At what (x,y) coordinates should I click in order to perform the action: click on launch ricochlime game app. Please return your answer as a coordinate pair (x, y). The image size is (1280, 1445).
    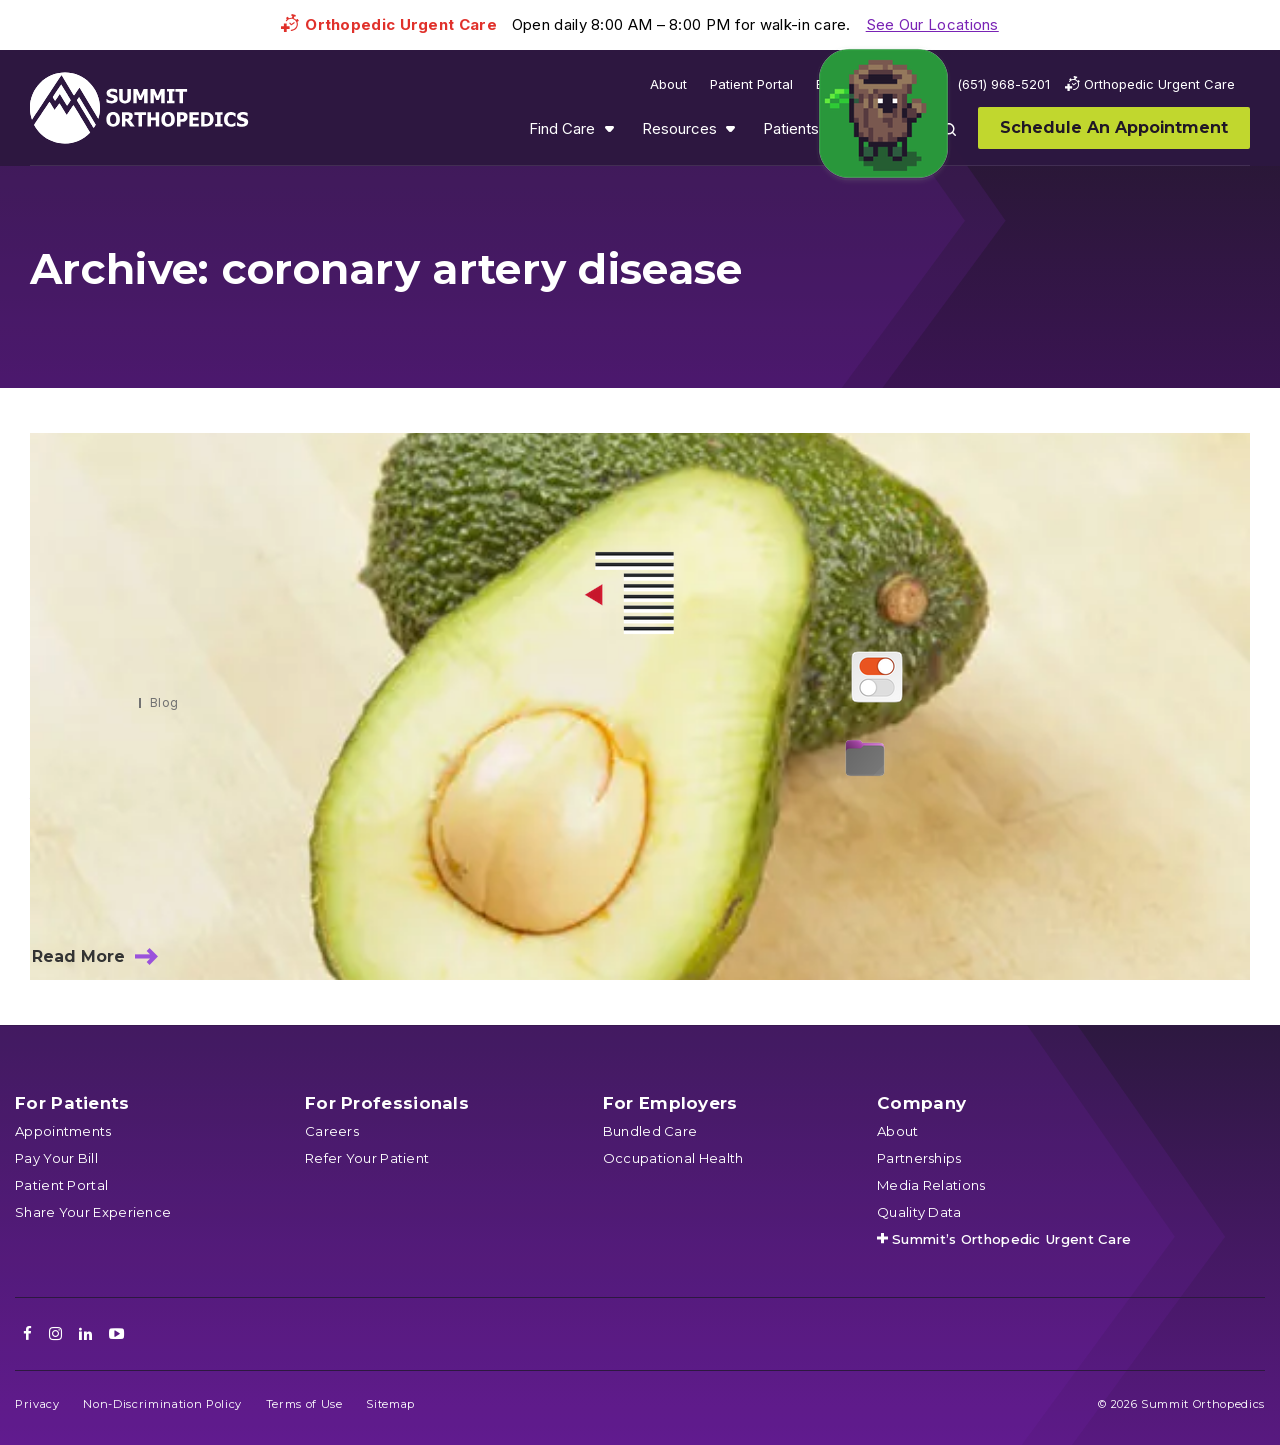
    Looking at the image, I should click on (883, 113).